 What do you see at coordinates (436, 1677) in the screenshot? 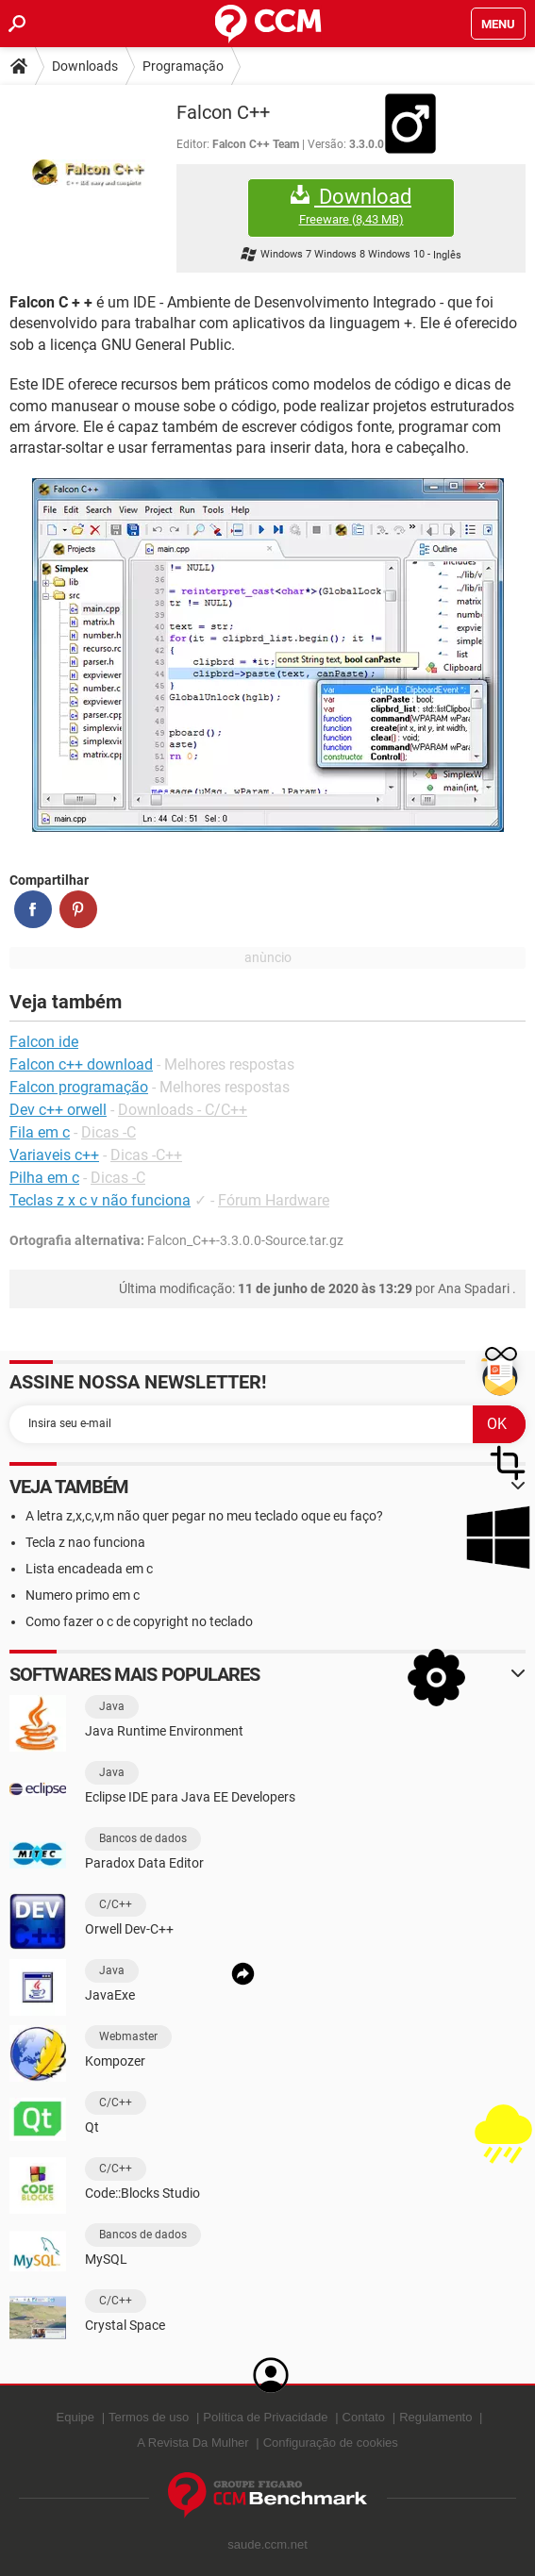
I see `access garden or plant care features` at bounding box center [436, 1677].